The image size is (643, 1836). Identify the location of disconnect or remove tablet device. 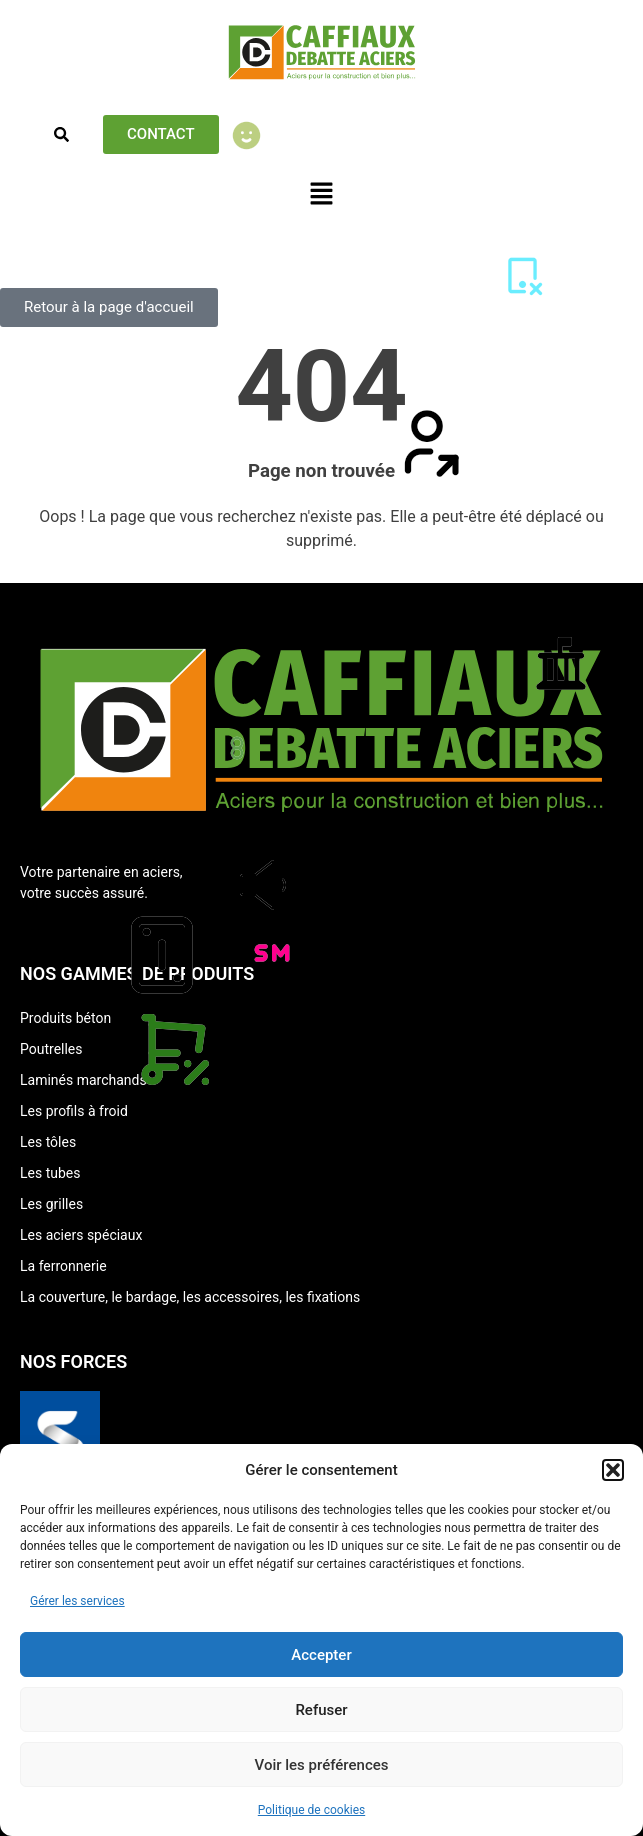
(522, 275).